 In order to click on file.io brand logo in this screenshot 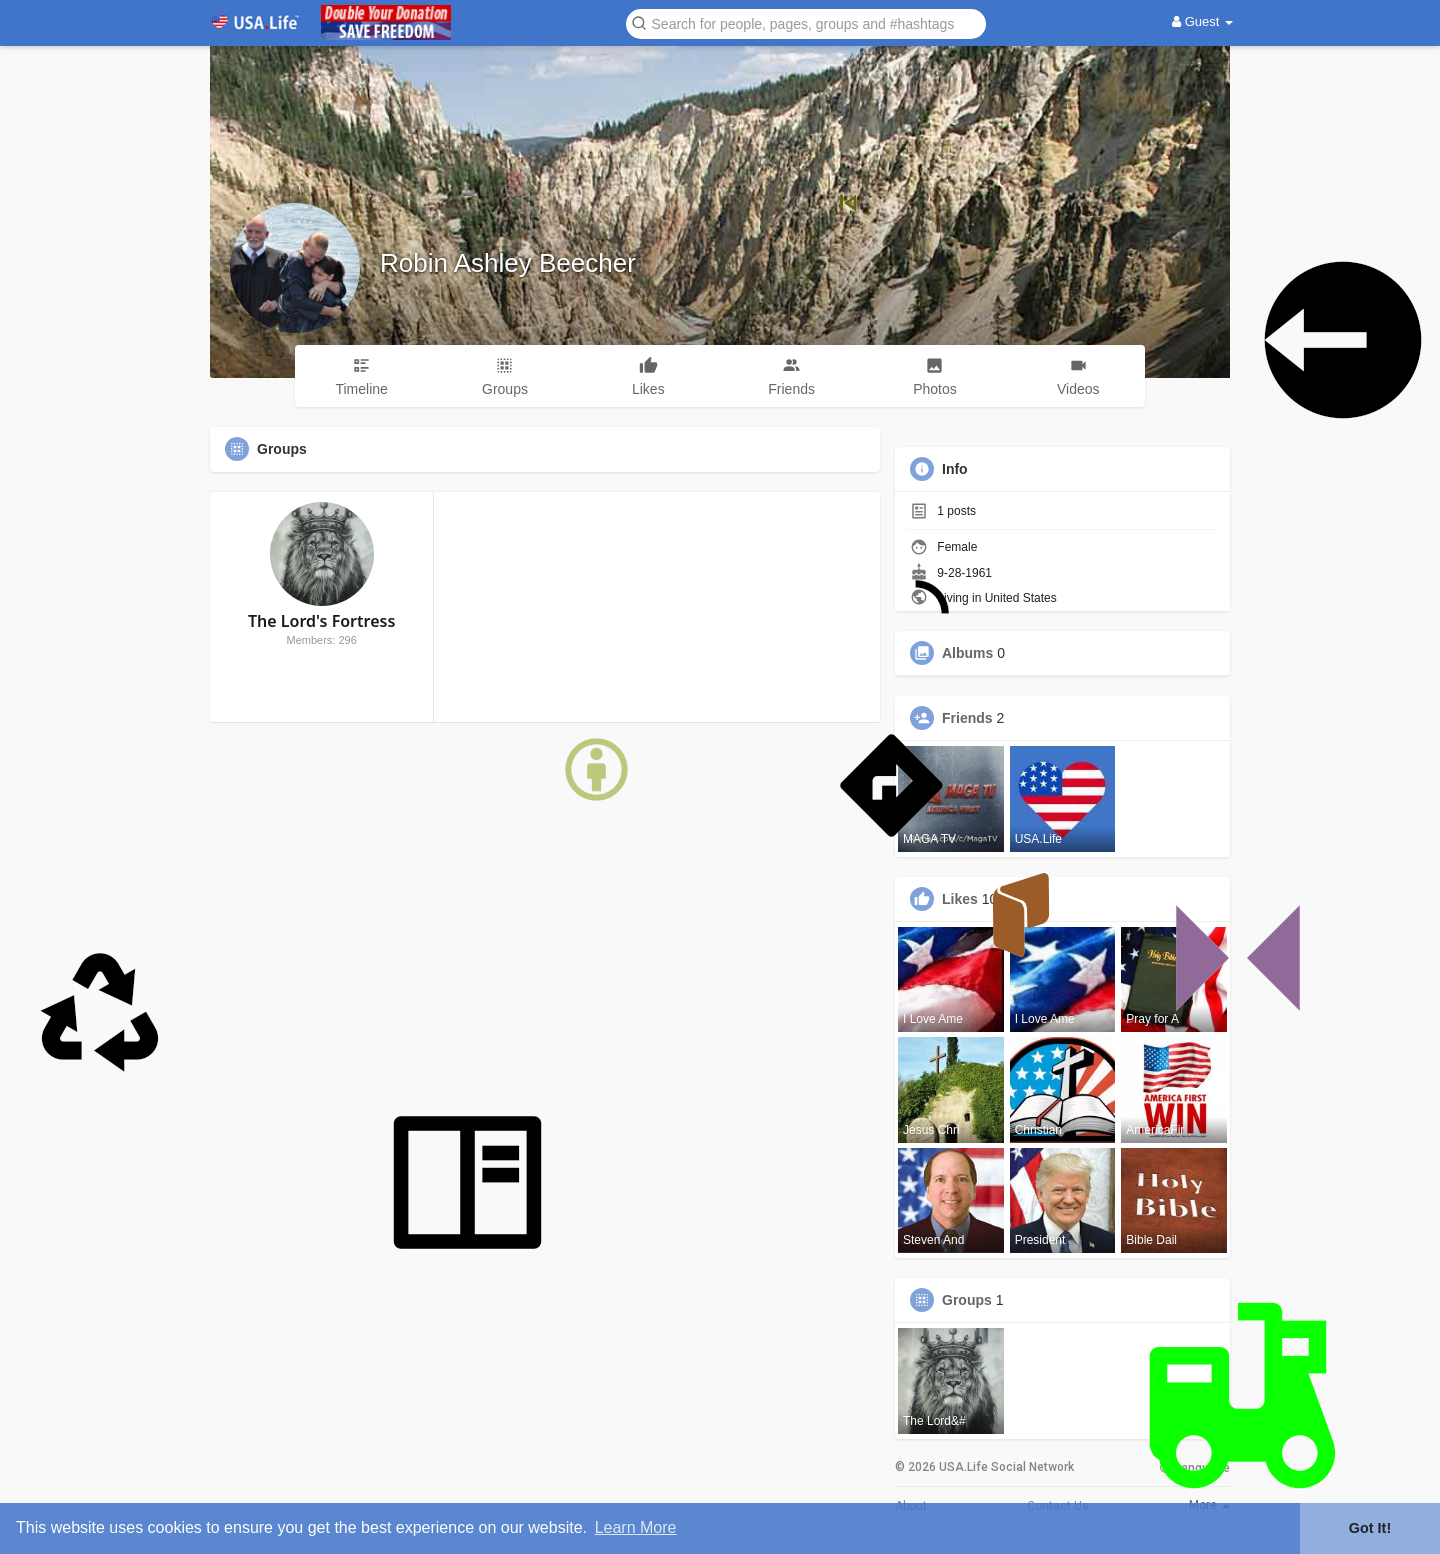, I will do `click(1021, 915)`.